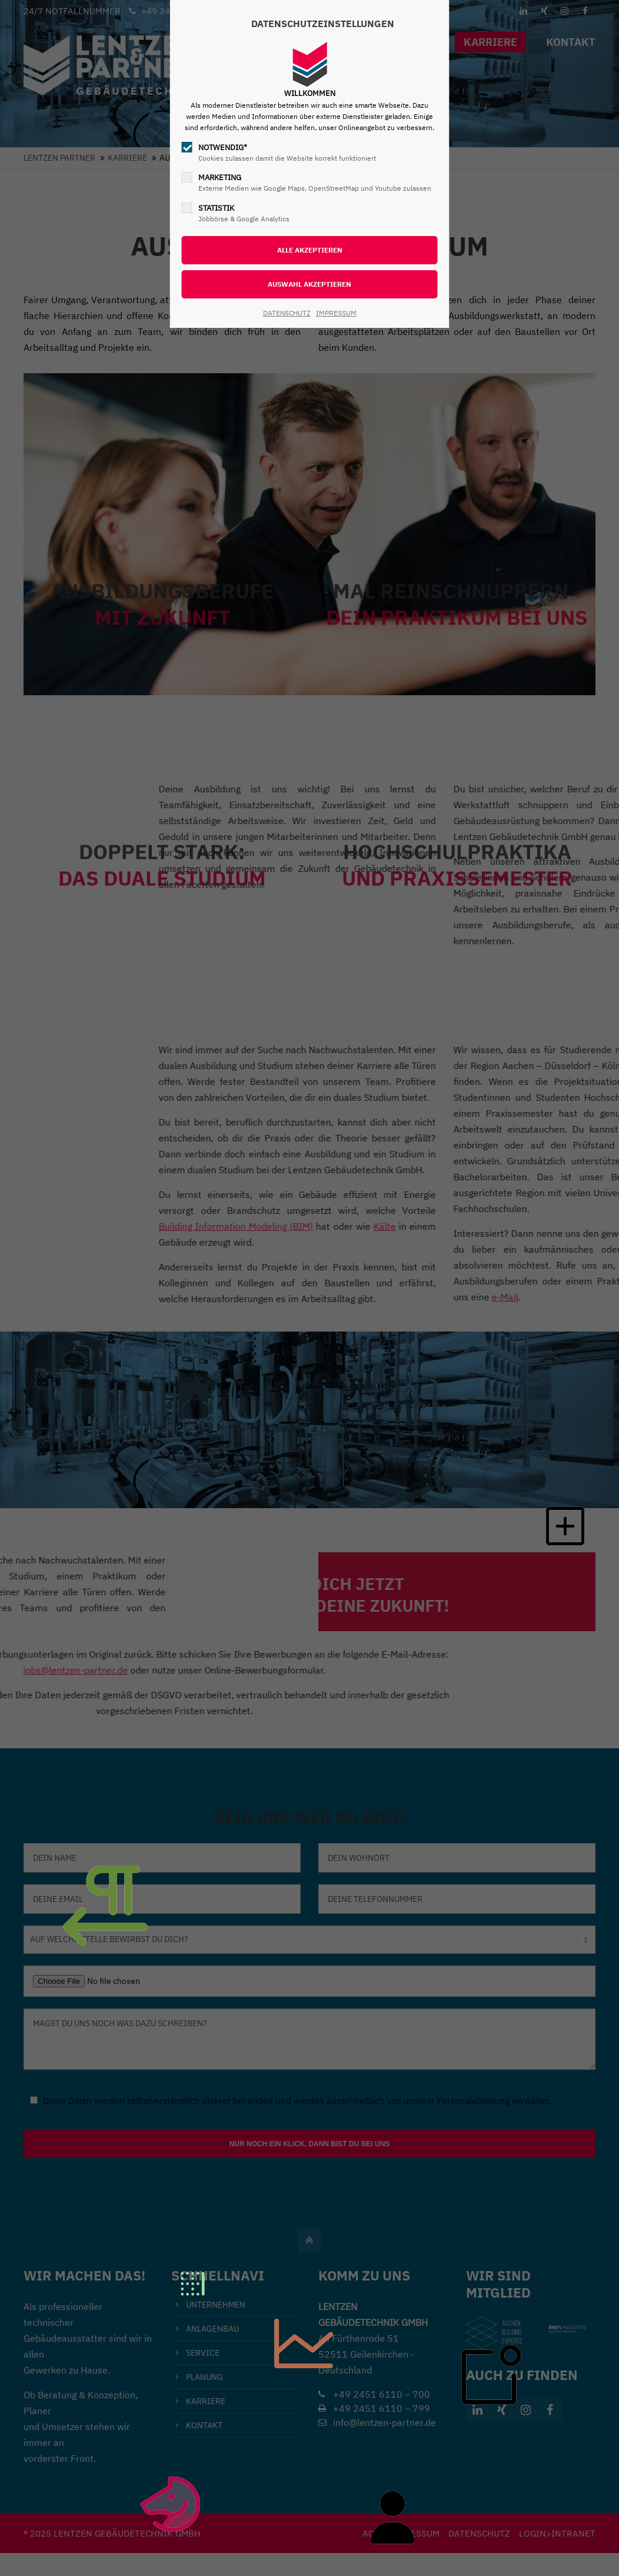 Image resolution: width=619 pixels, height=2576 pixels. I want to click on indicates new notification or alert, so click(490, 2376).